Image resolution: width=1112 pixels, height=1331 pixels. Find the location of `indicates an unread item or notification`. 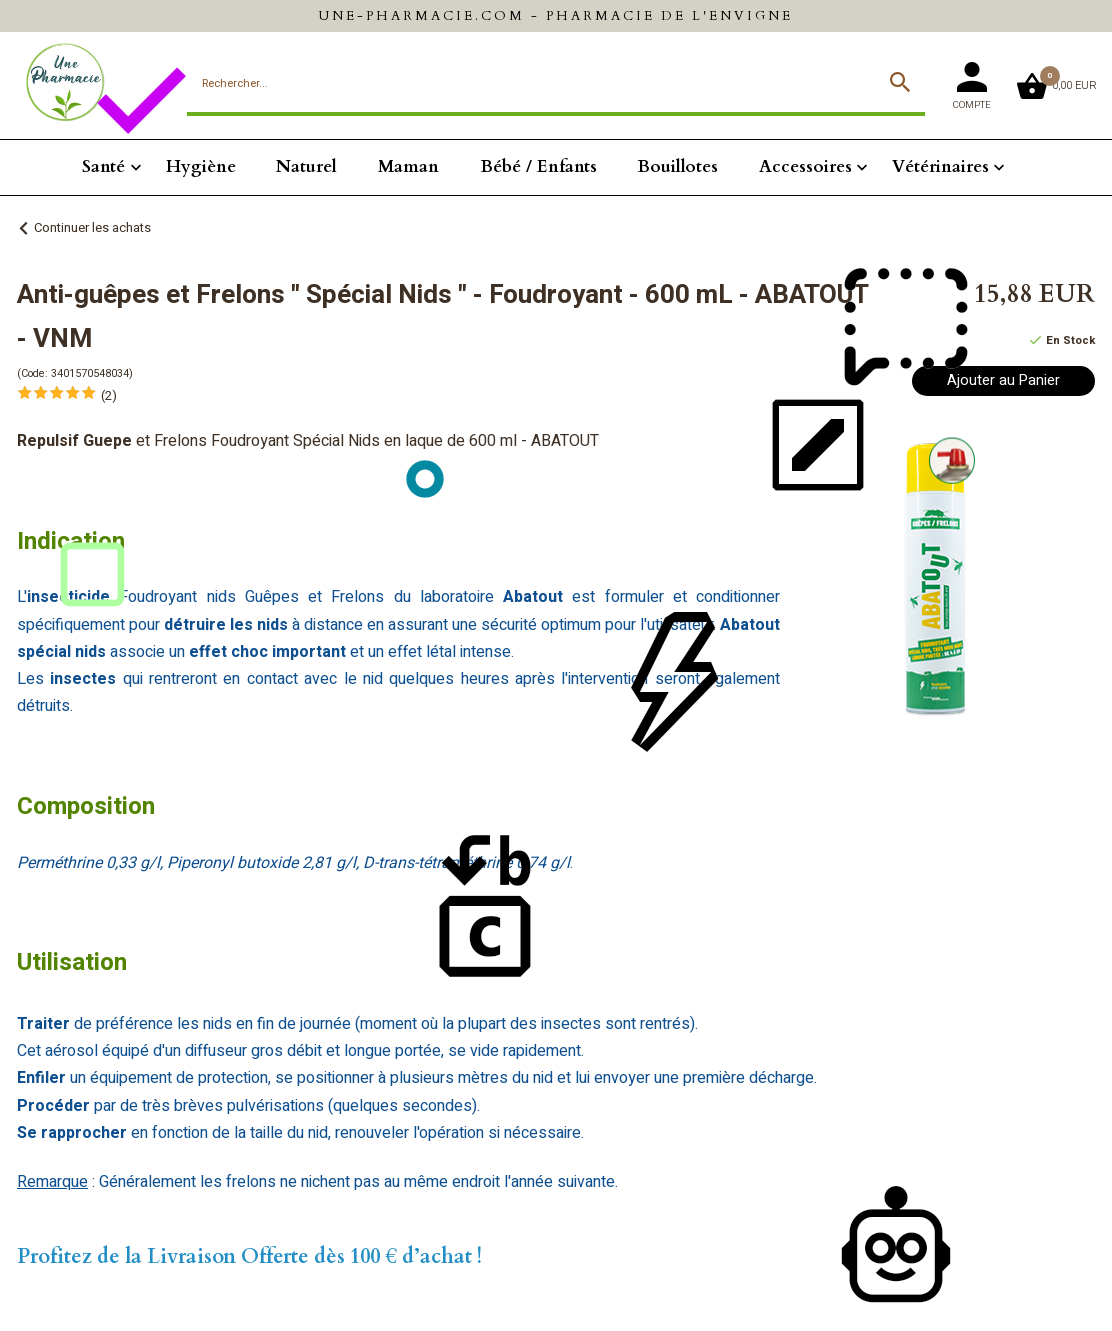

indicates an unread item or notification is located at coordinates (425, 479).